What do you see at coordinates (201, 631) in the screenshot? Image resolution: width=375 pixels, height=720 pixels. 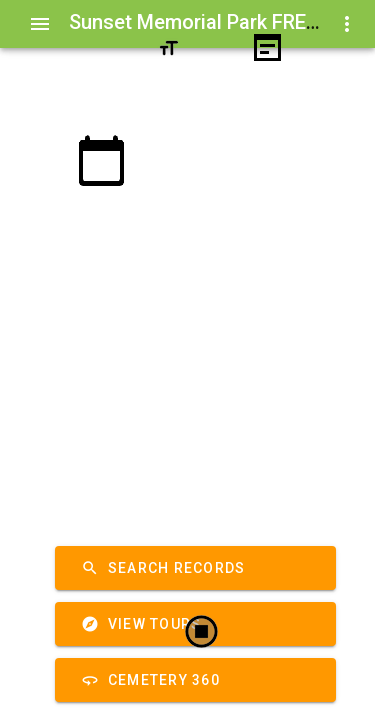 I see `stop media playback` at bounding box center [201, 631].